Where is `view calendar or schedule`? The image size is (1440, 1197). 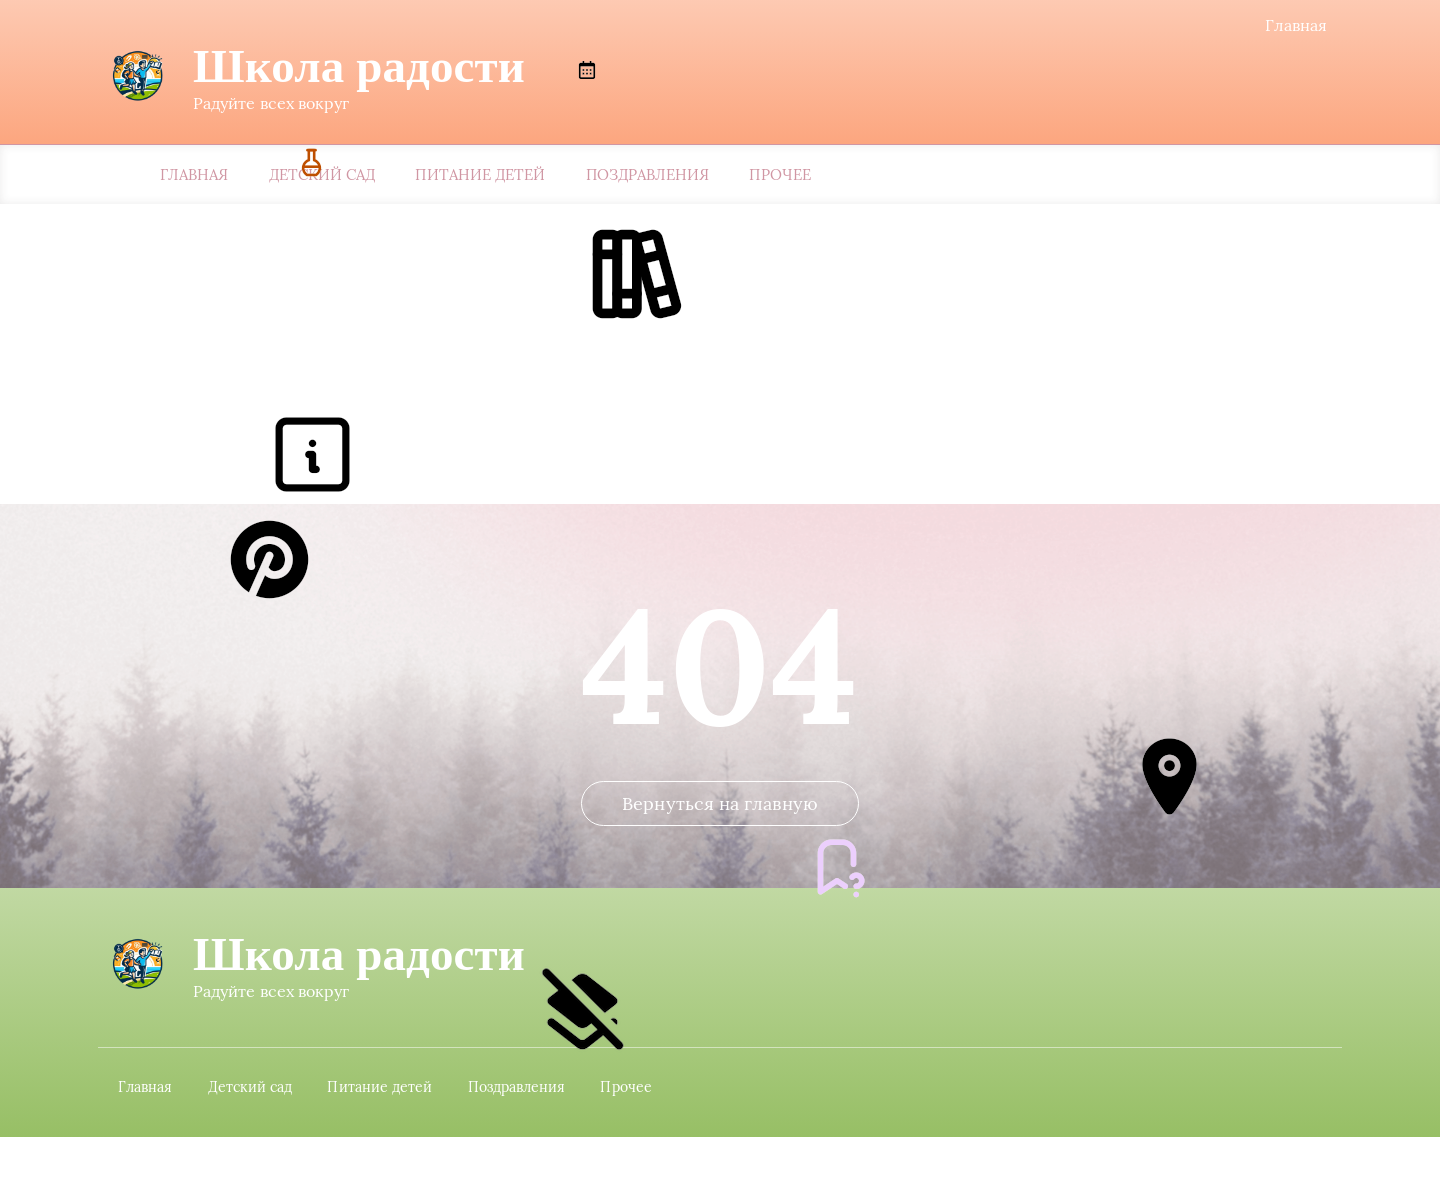
view calendar or schedule is located at coordinates (587, 70).